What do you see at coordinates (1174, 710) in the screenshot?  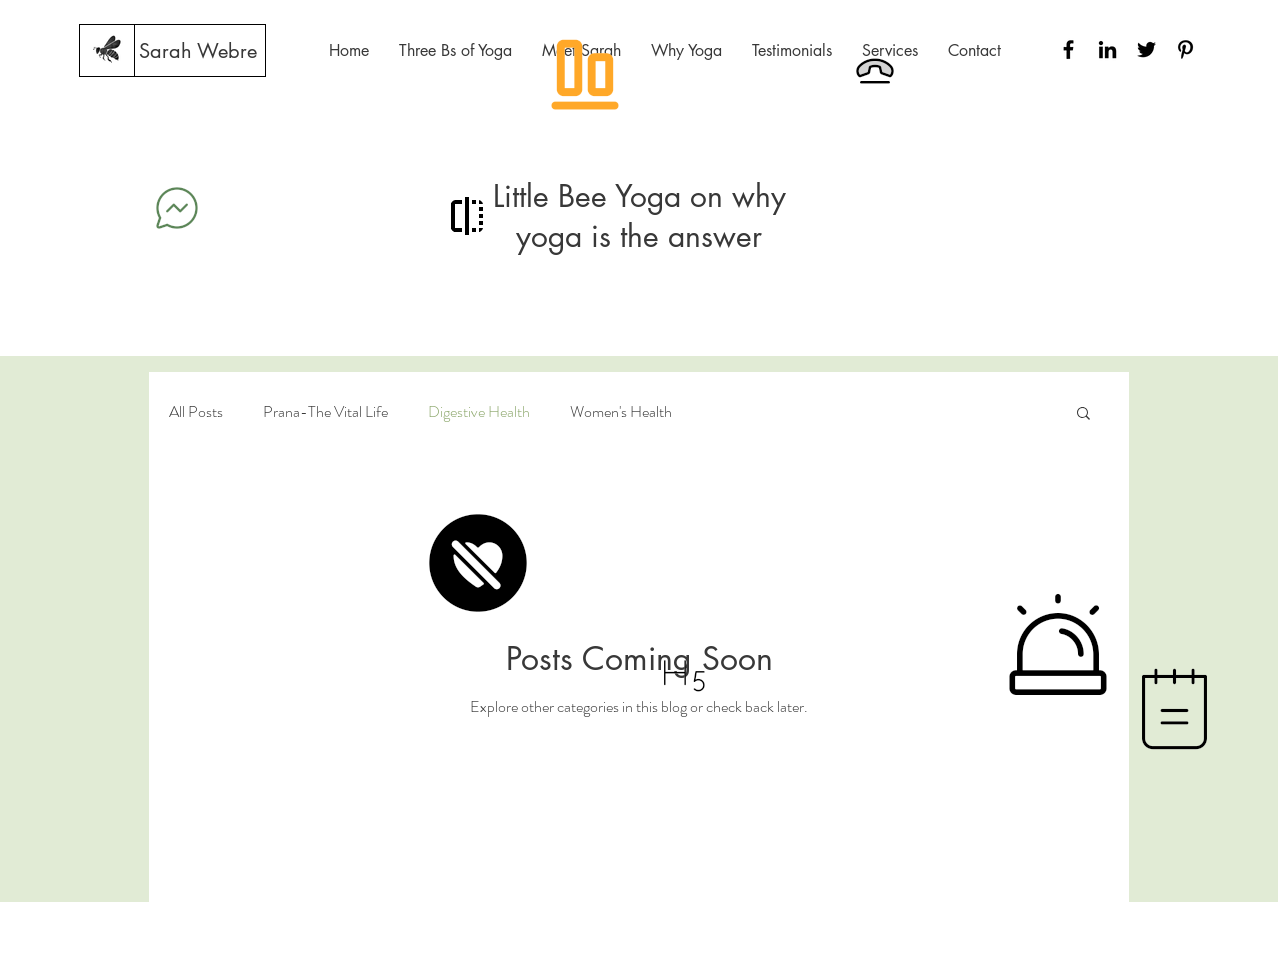 I see `open notepad or notes app` at bounding box center [1174, 710].